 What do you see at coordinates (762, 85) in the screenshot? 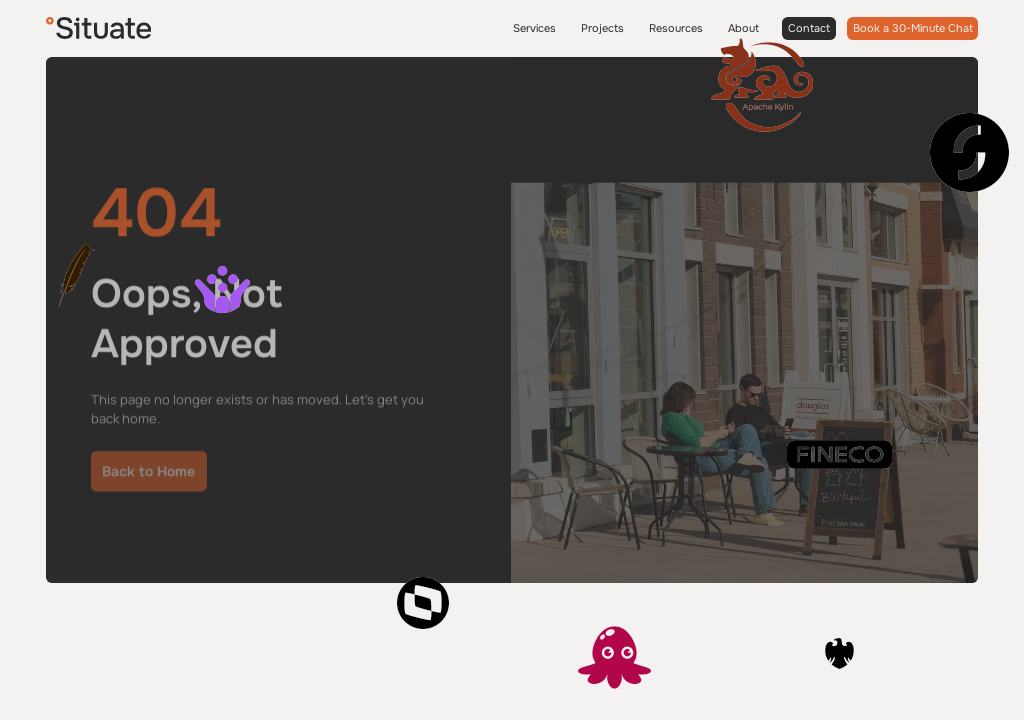
I see `Apache Kylin project logo` at bounding box center [762, 85].